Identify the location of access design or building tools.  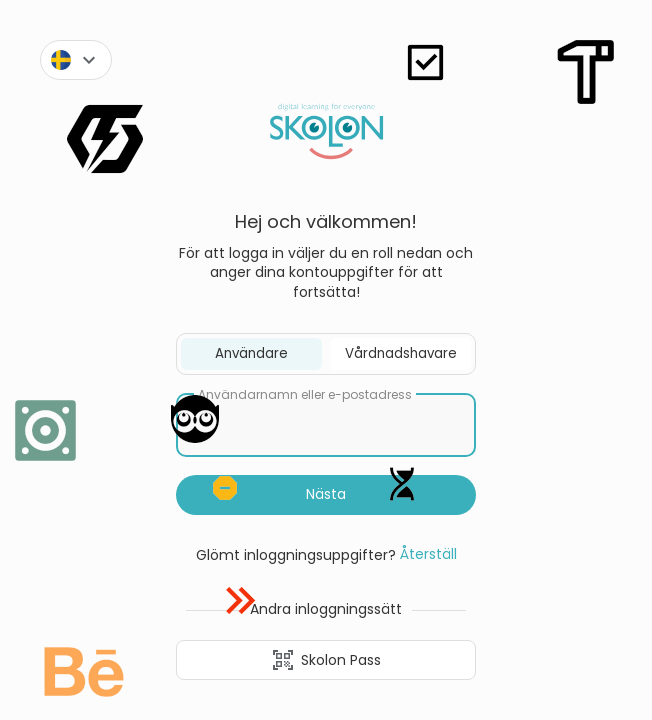
(586, 70).